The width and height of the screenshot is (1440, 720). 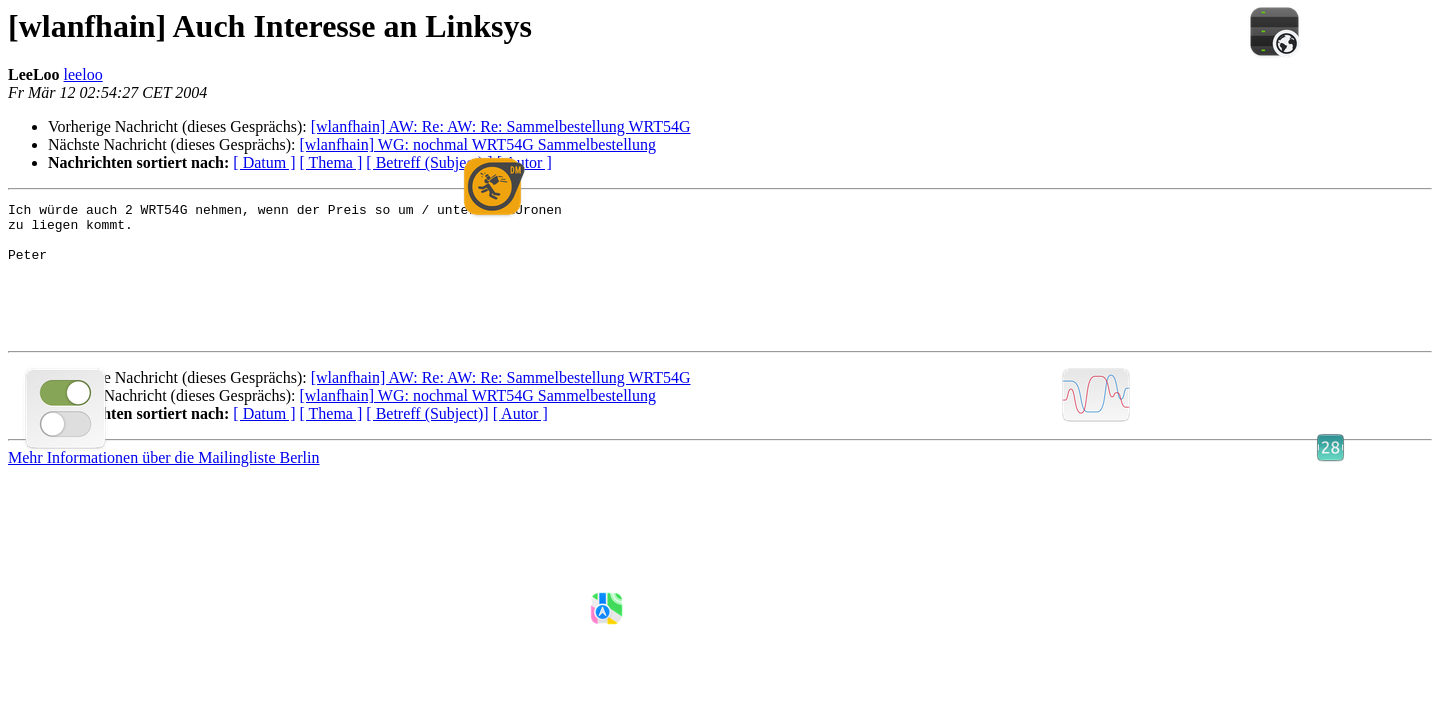 What do you see at coordinates (65, 408) in the screenshot?
I see `open desktop preferences or settings` at bounding box center [65, 408].